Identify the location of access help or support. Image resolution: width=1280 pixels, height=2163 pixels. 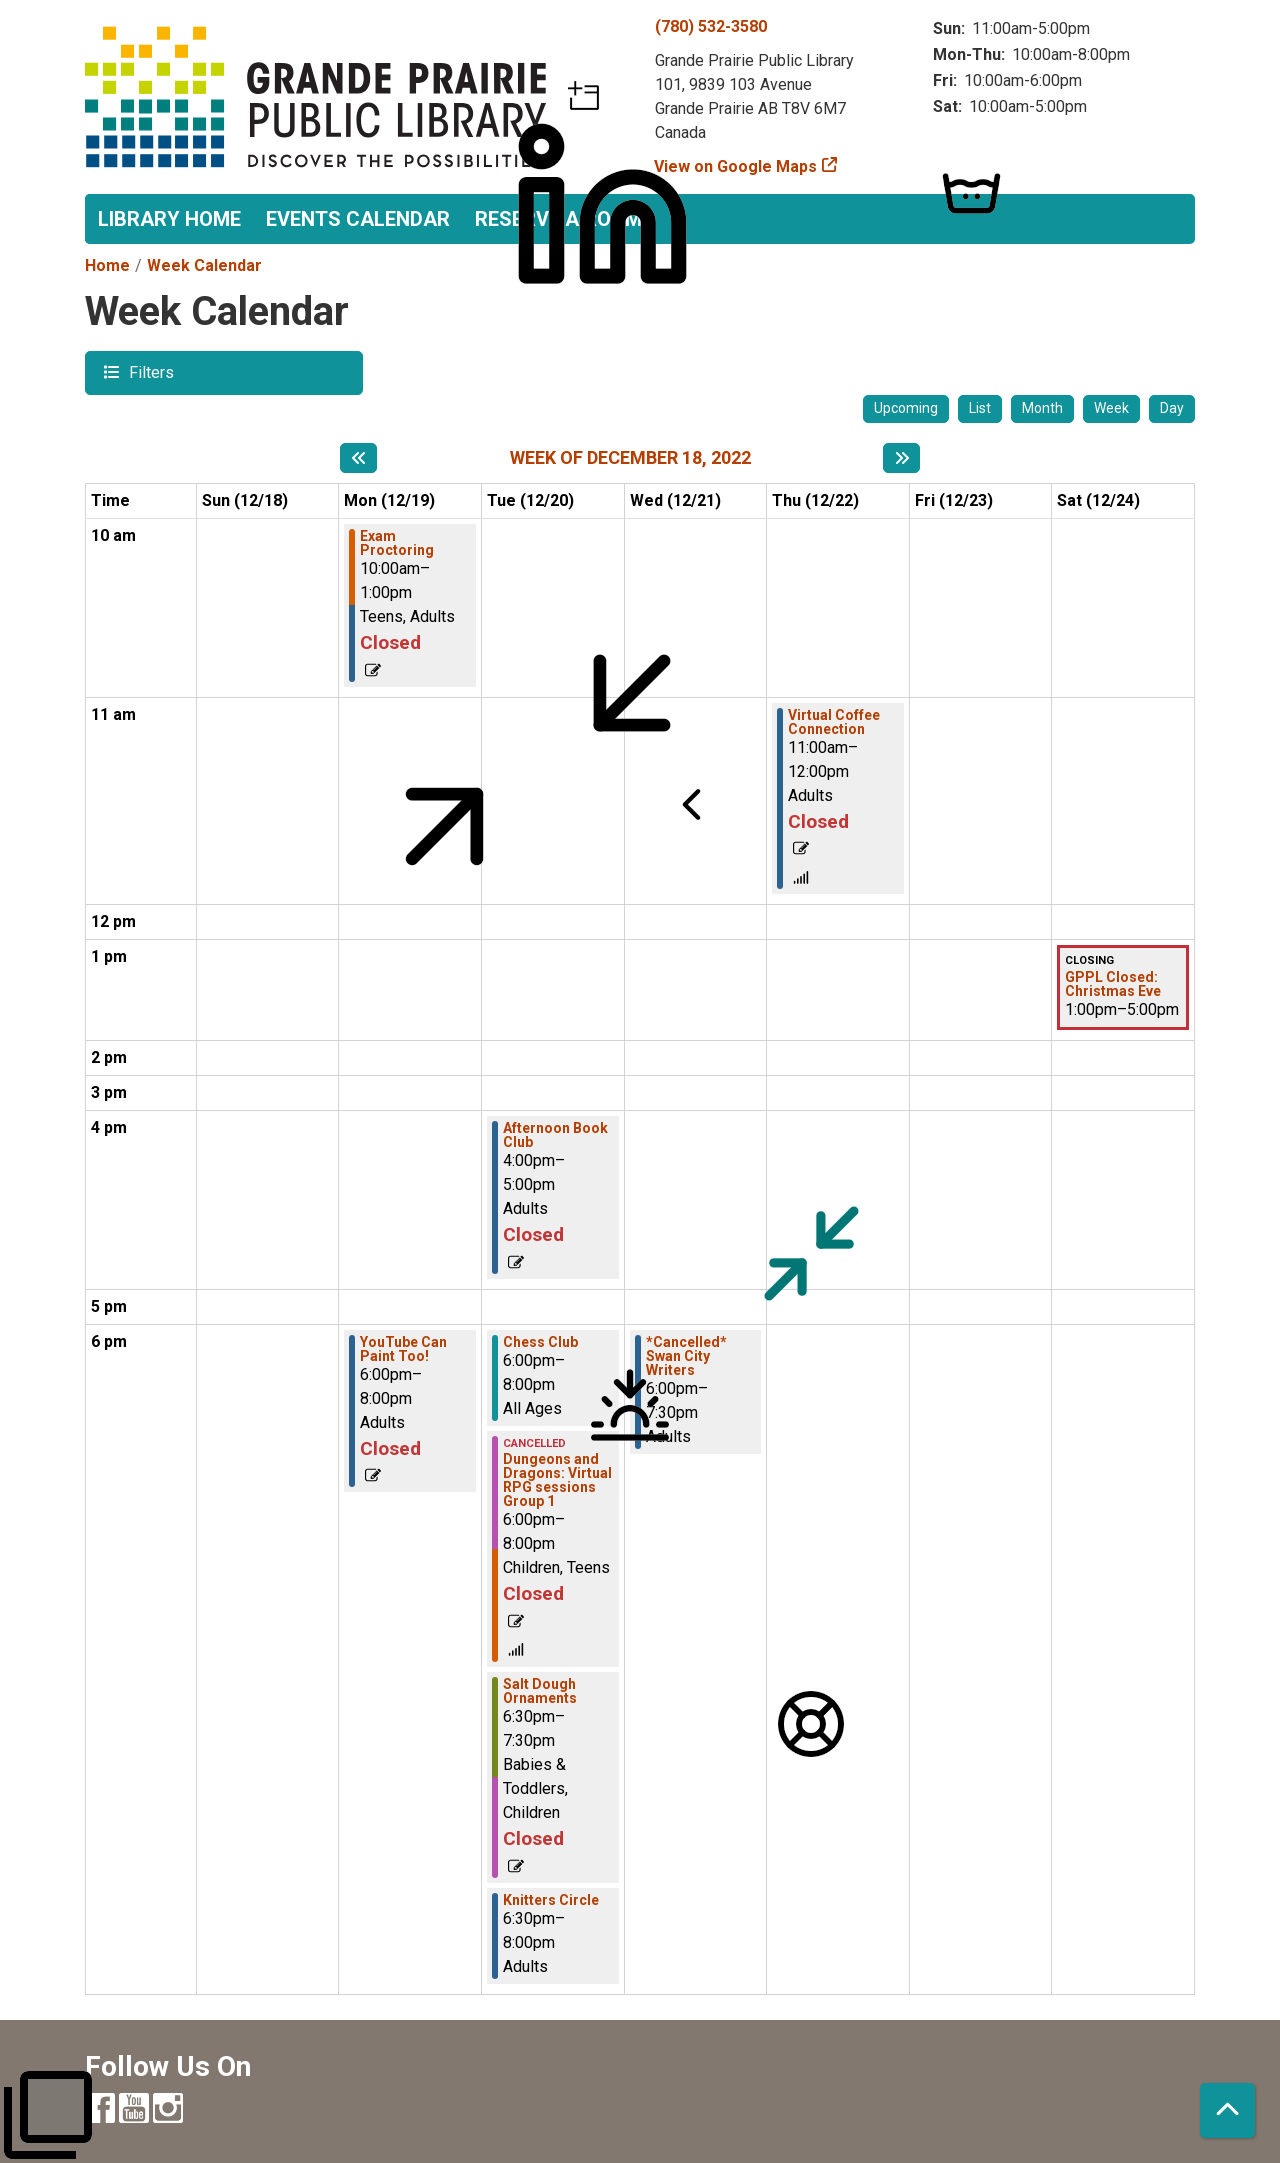
(811, 1724).